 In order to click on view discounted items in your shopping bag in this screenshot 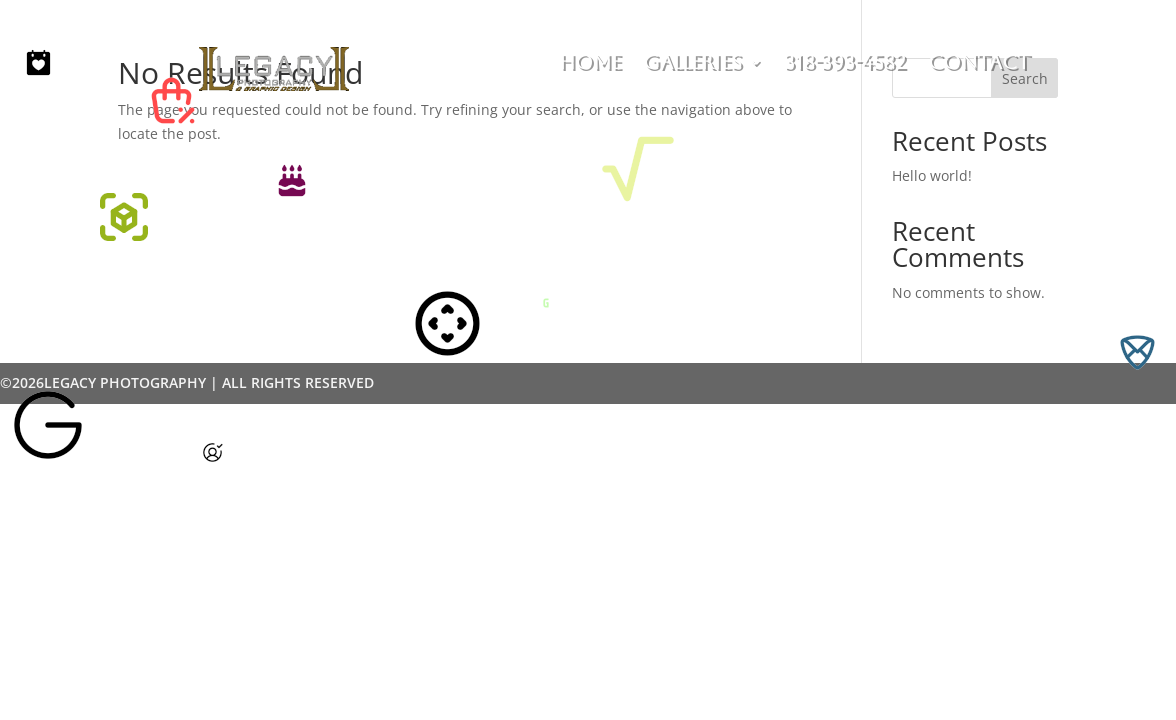, I will do `click(171, 100)`.